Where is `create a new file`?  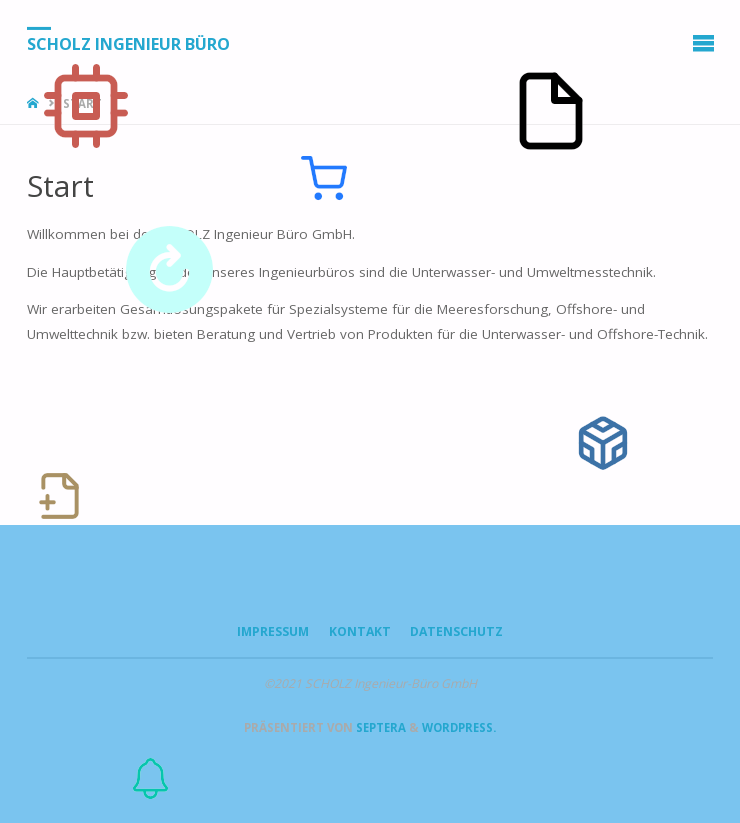 create a new file is located at coordinates (60, 496).